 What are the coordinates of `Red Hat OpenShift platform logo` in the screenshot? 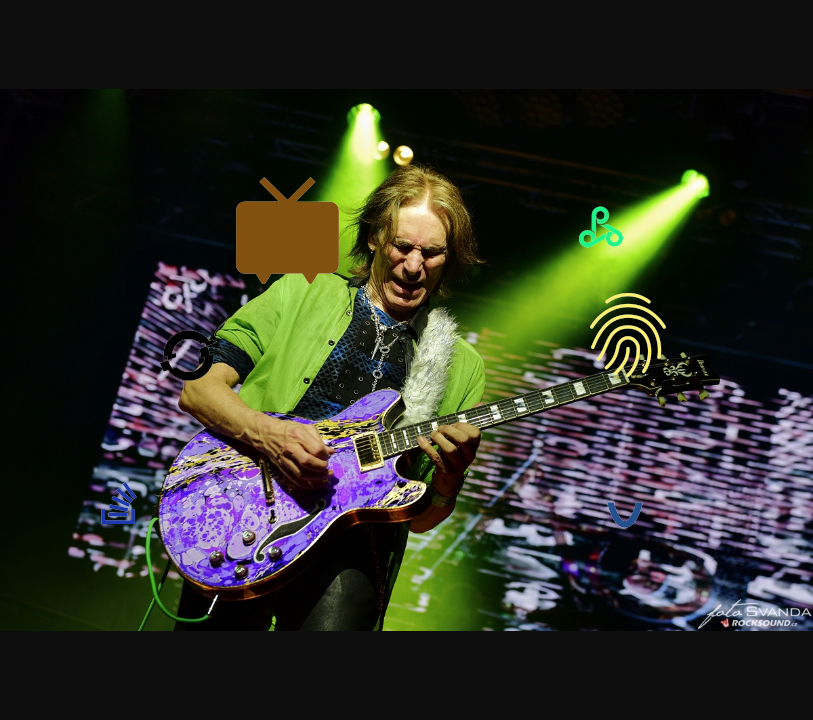 It's located at (187, 355).